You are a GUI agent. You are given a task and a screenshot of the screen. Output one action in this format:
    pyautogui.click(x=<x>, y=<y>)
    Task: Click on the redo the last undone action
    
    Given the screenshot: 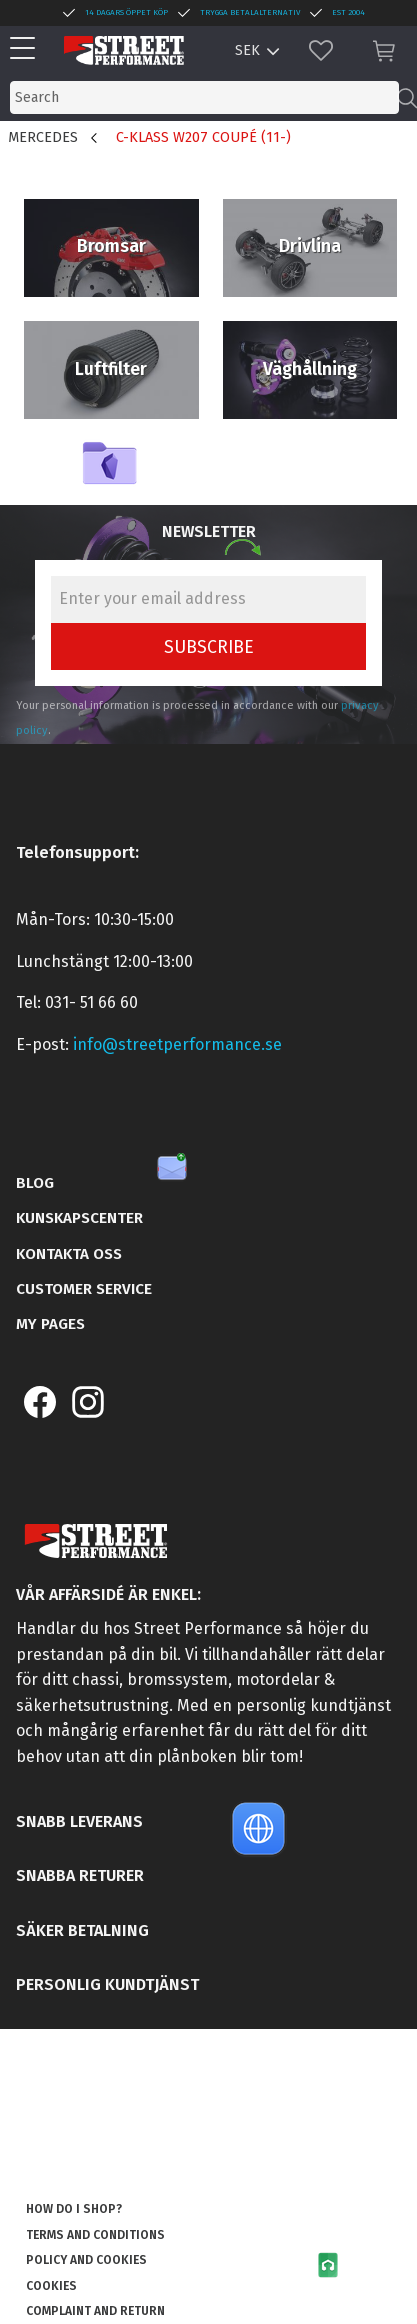 What is the action you would take?
    pyautogui.click(x=243, y=547)
    